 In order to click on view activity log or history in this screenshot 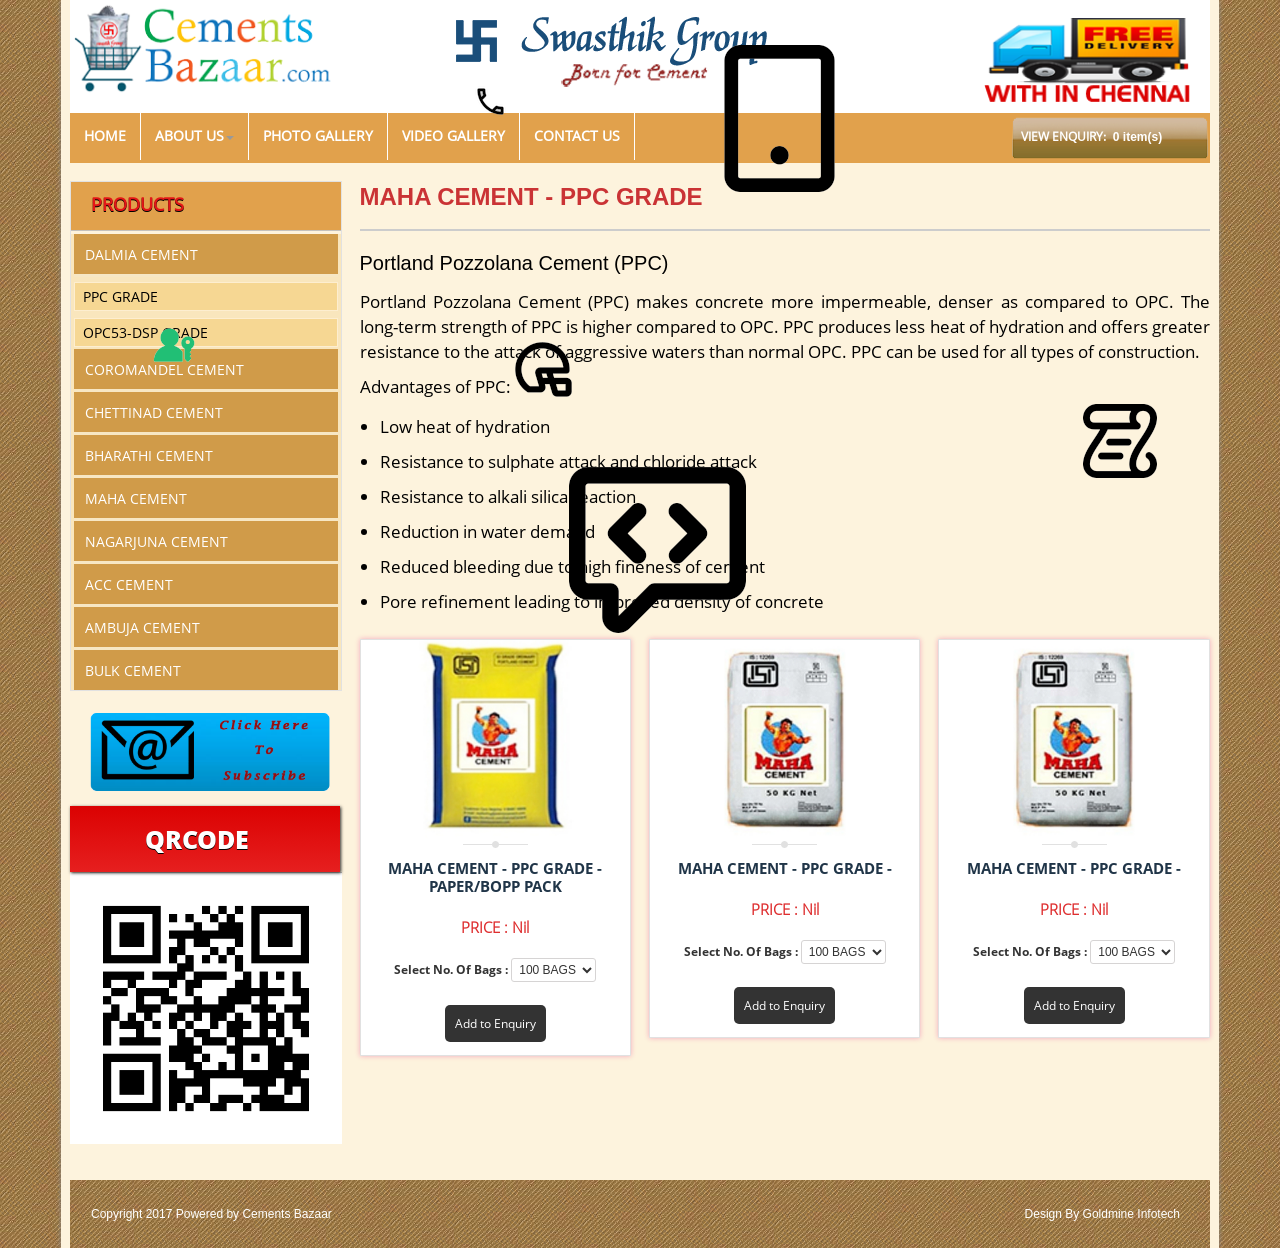, I will do `click(1120, 441)`.